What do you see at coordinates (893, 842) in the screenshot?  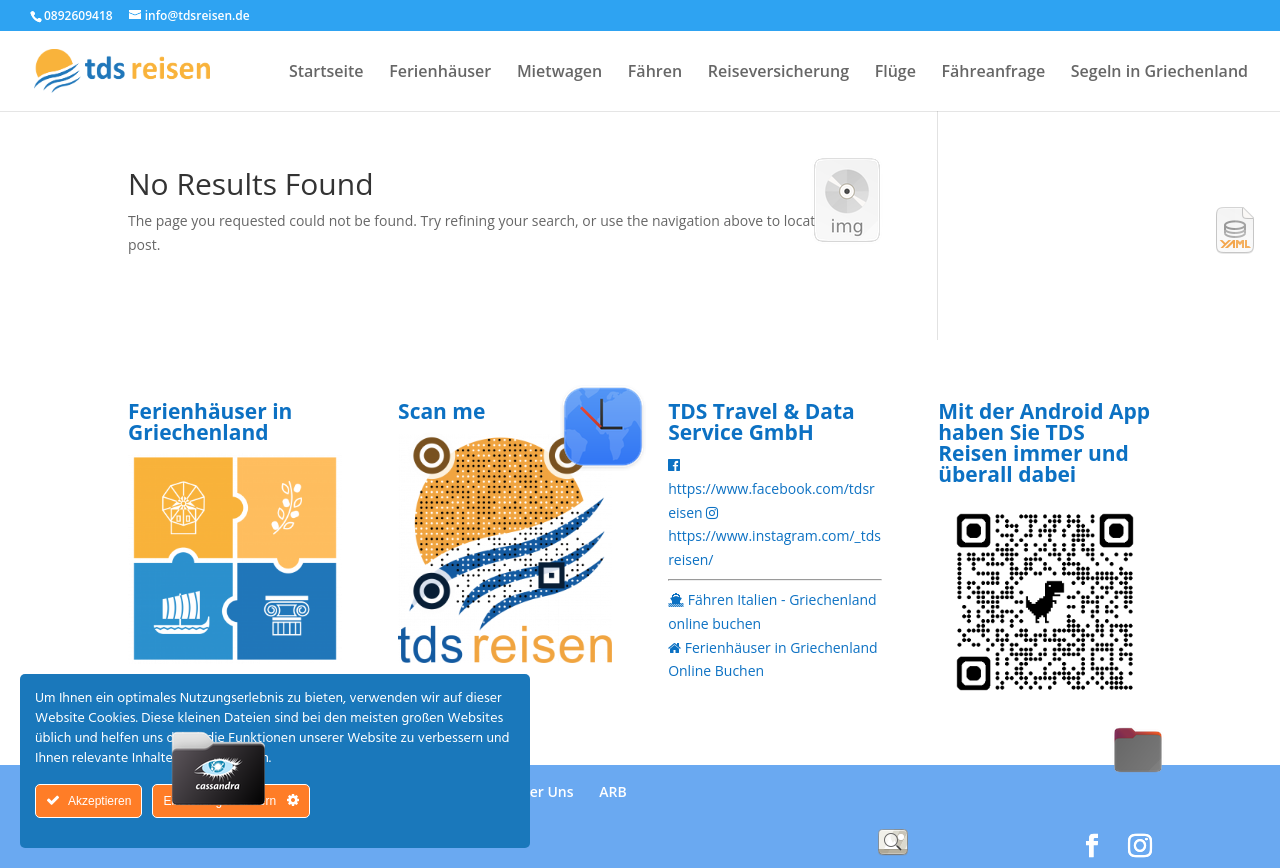 I see `open eye of gnome image viewer` at bounding box center [893, 842].